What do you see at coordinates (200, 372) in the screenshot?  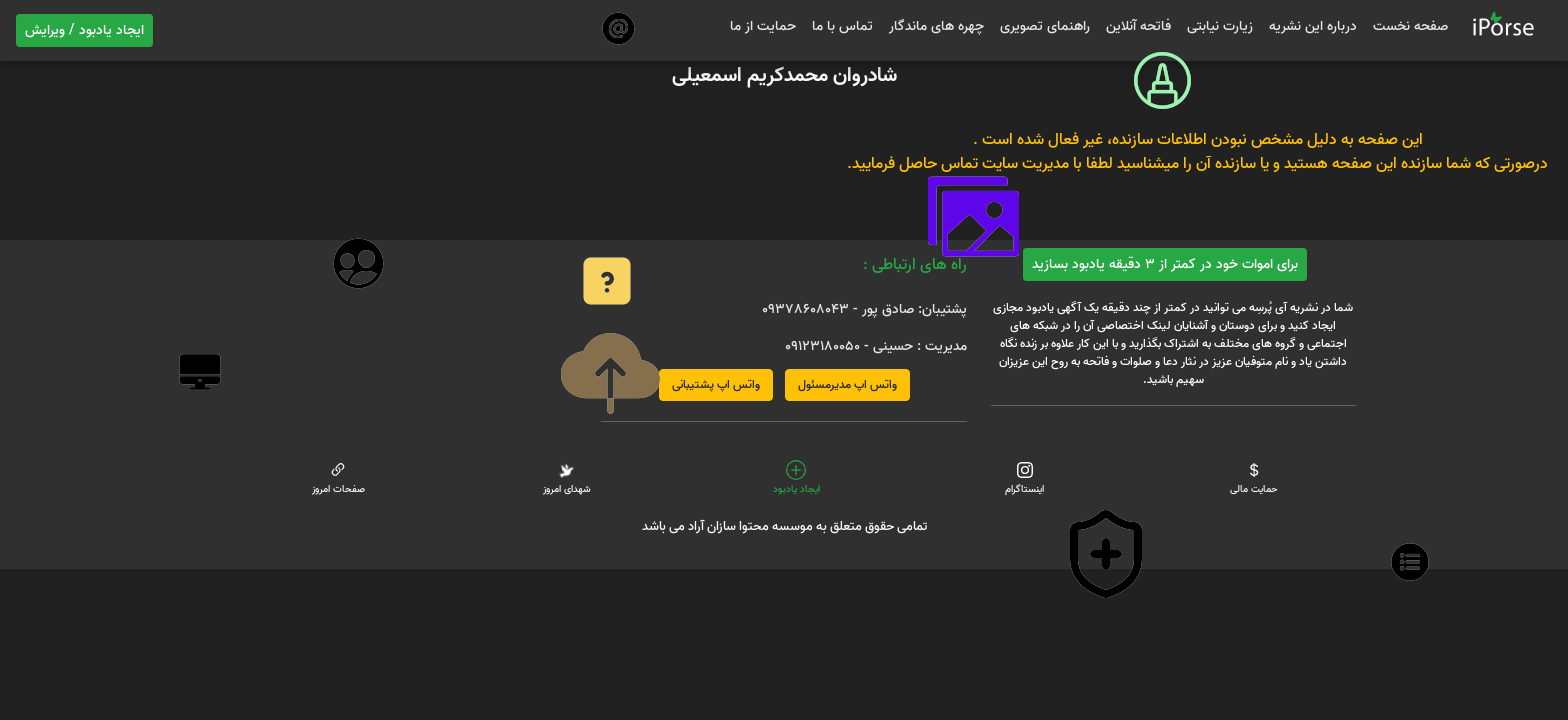 I see `switch to desktop view` at bounding box center [200, 372].